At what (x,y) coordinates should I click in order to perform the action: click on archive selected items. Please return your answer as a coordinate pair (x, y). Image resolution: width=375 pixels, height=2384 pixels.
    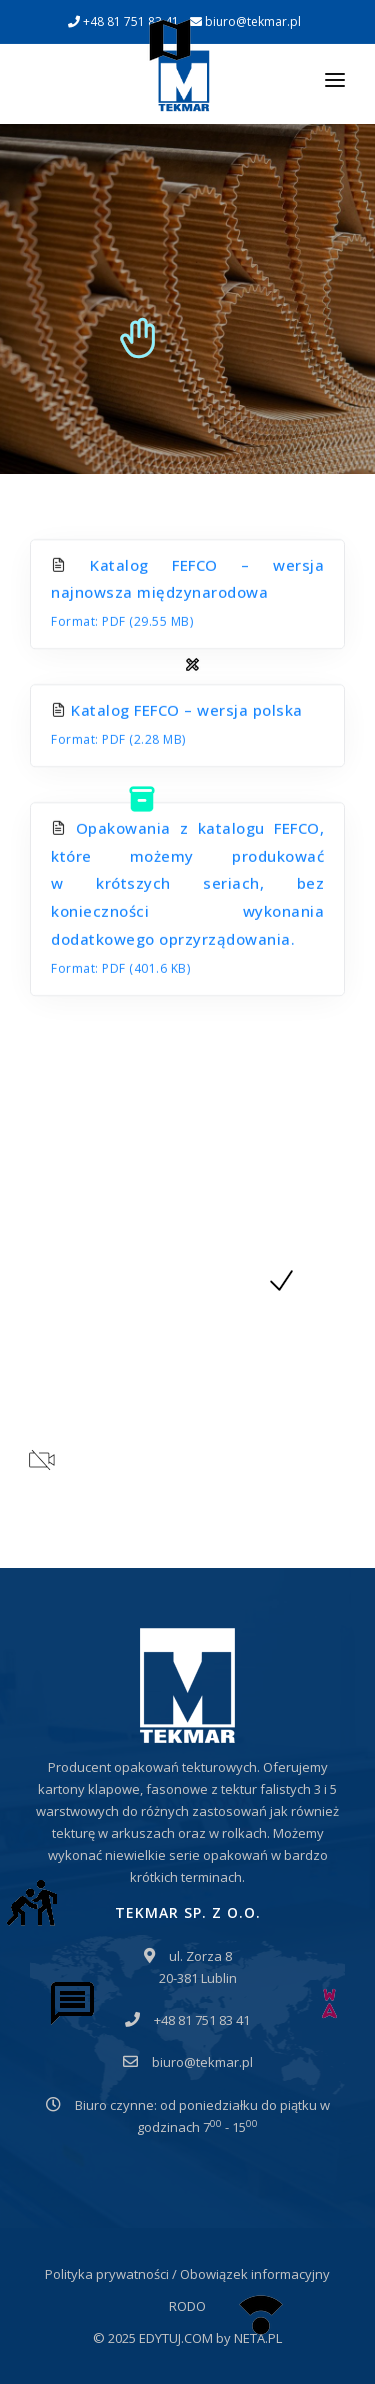
    Looking at the image, I should click on (142, 799).